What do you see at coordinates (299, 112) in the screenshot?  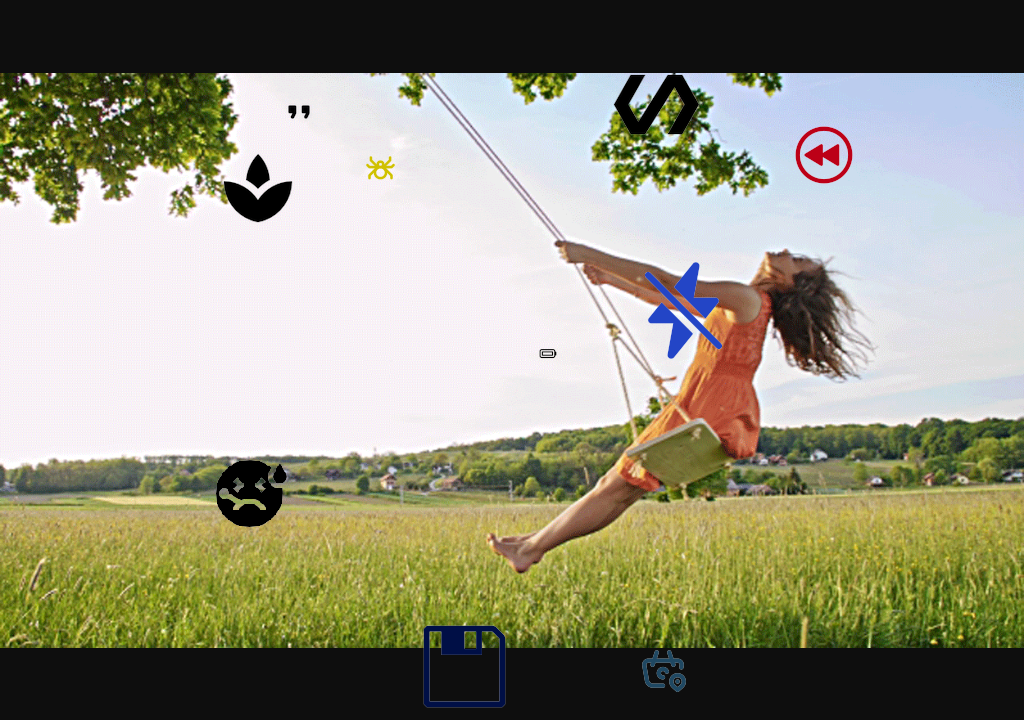 I see `insert a block quote` at bounding box center [299, 112].